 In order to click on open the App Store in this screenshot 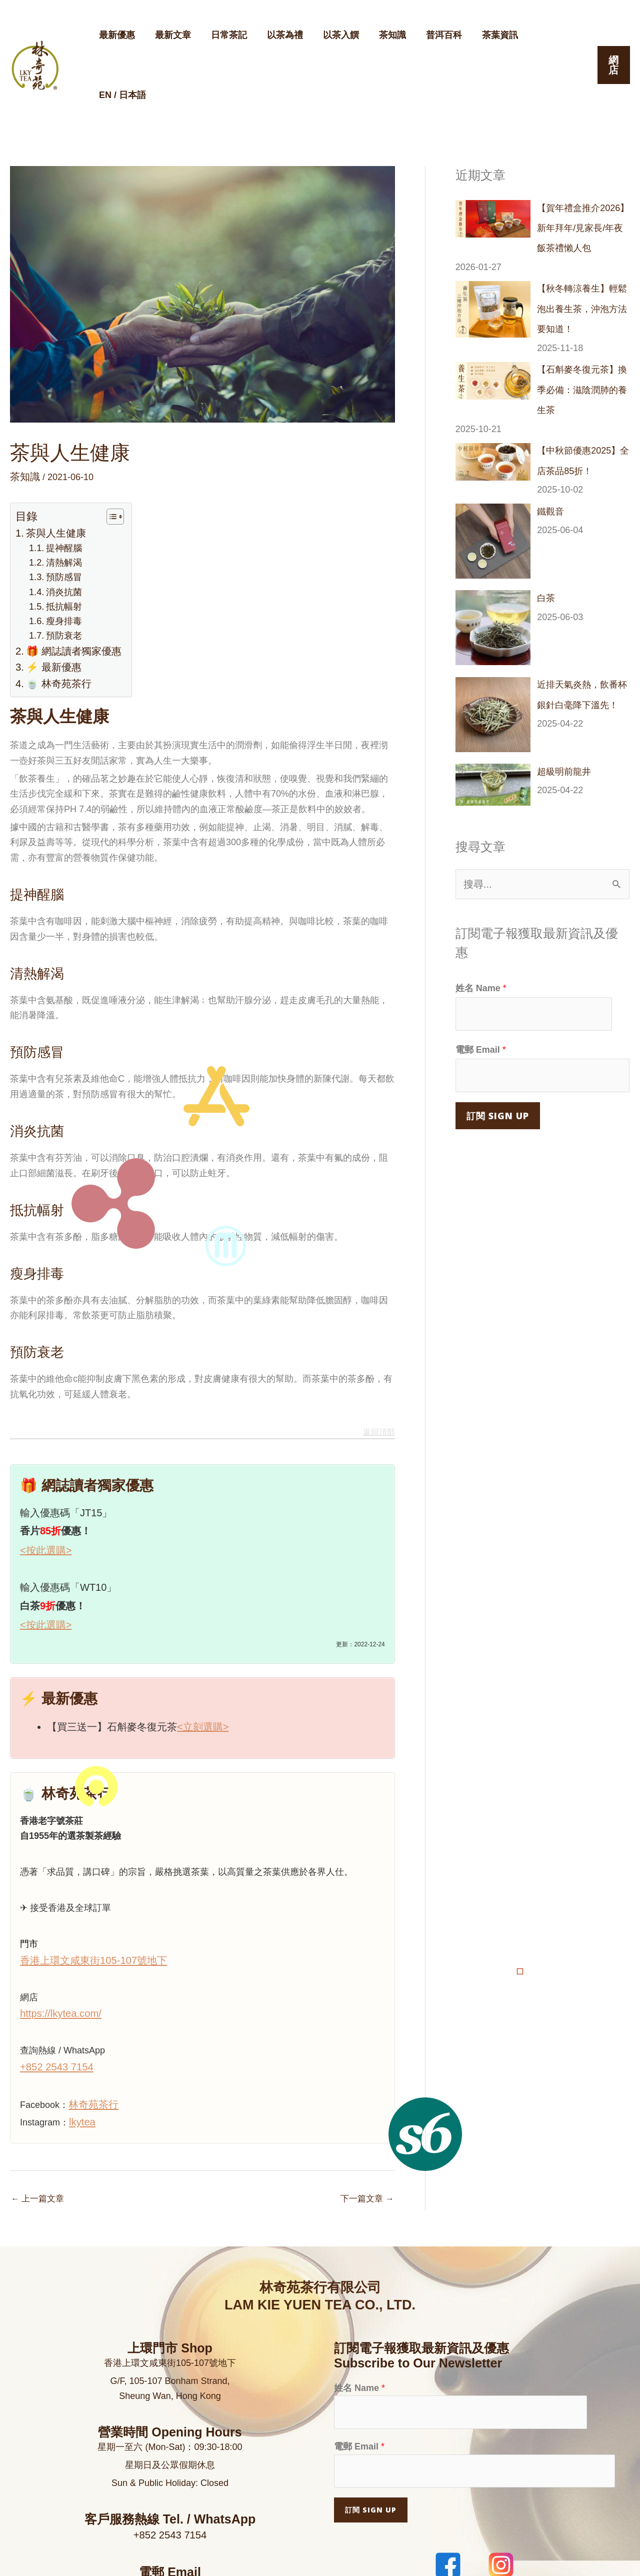, I will do `click(216, 1096)`.